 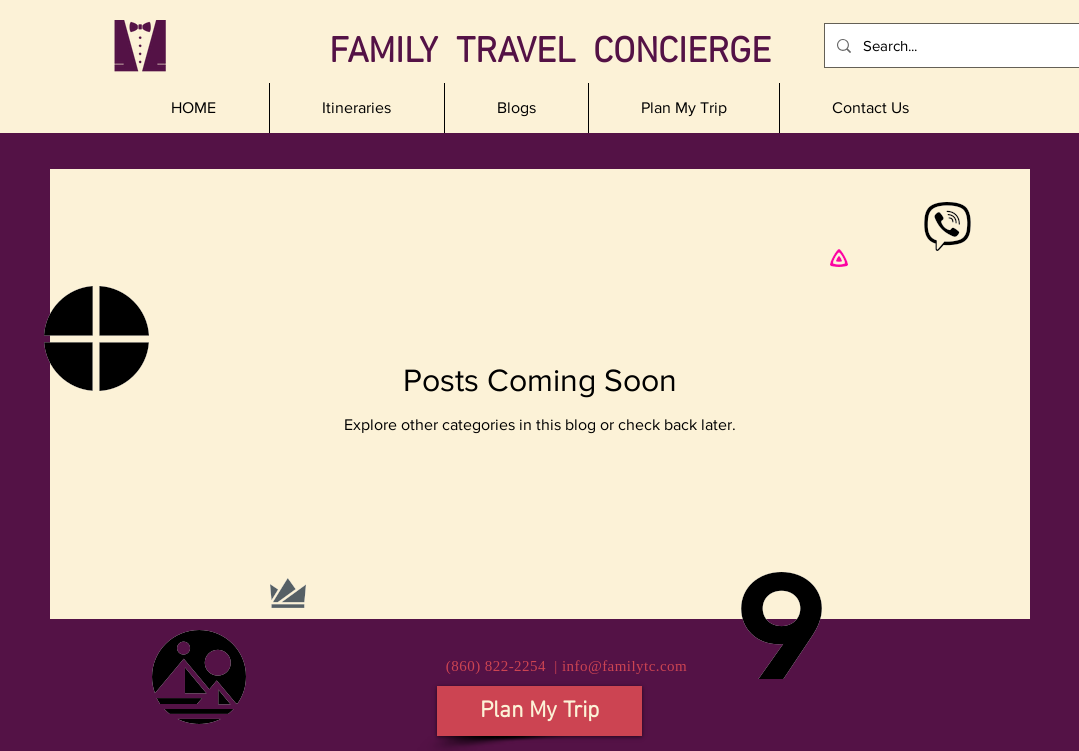 I want to click on open Jellyfin media server app, so click(x=839, y=258).